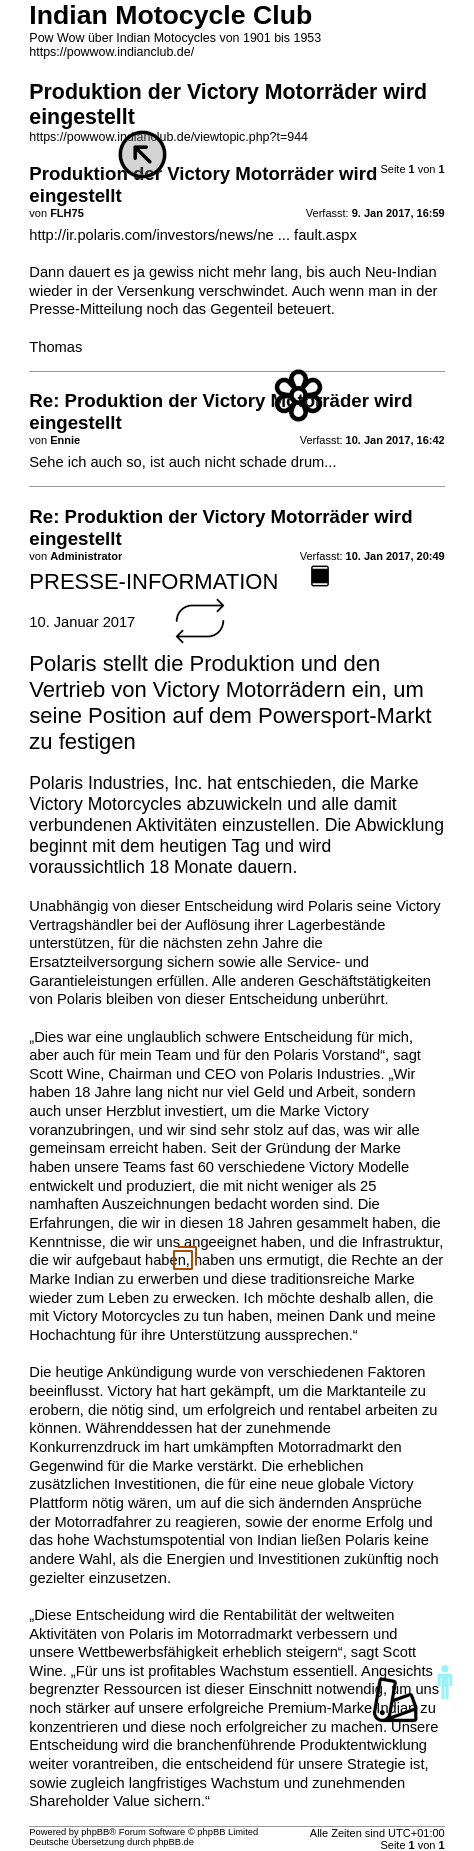  Describe the element at coordinates (185, 1258) in the screenshot. I see `copy to clipboard` at that location.